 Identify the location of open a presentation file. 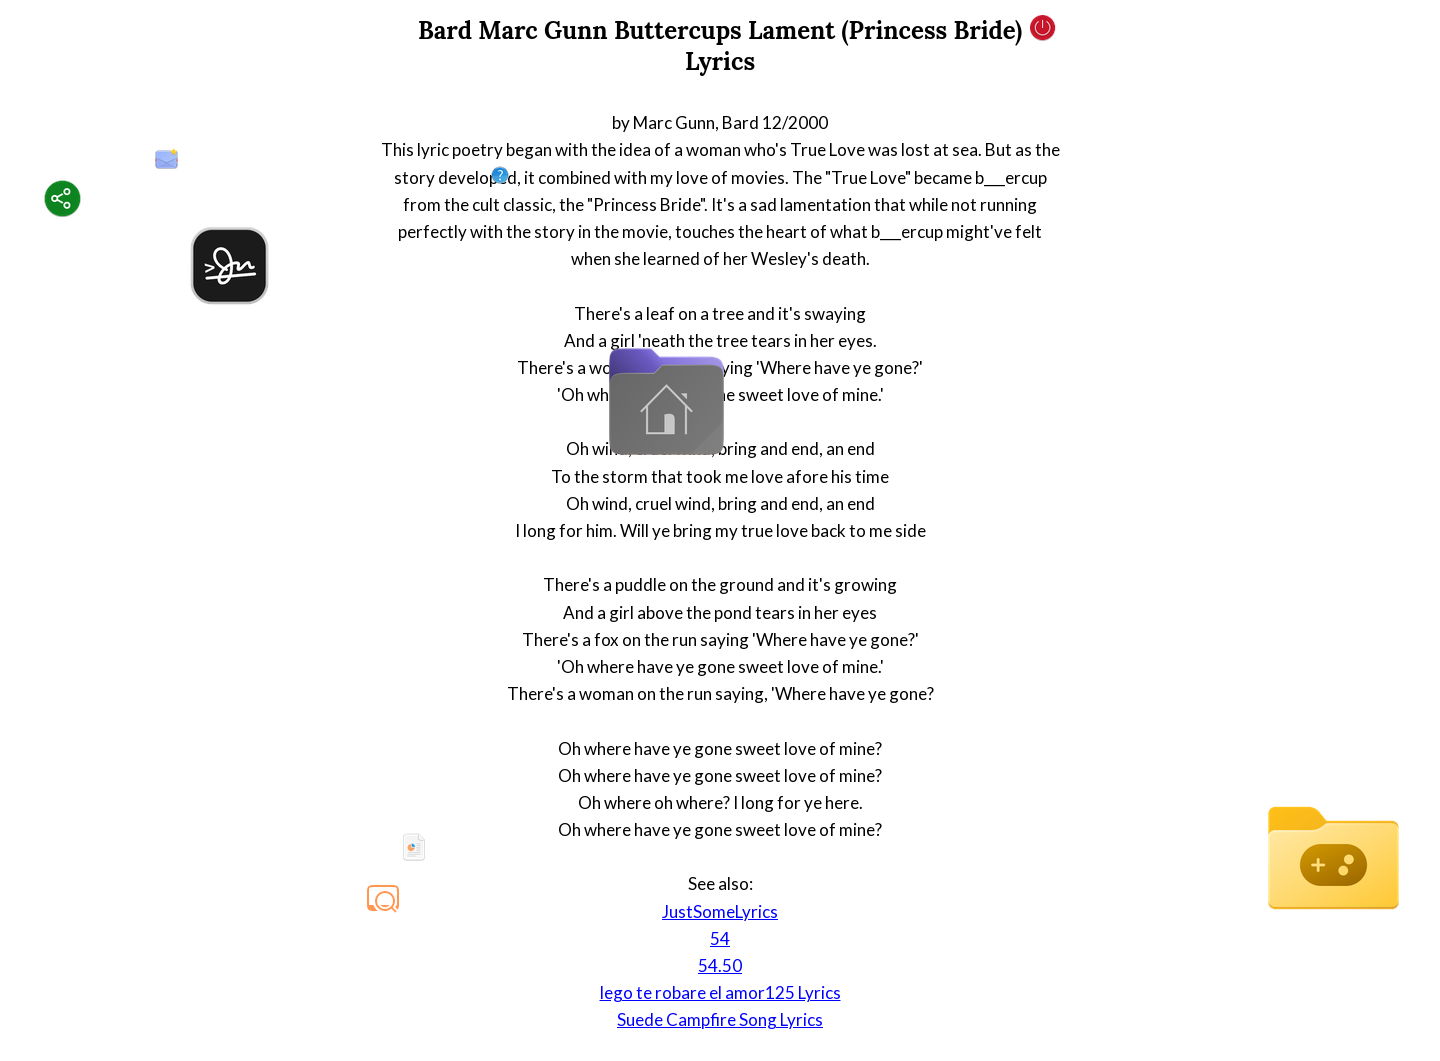
(414, 847).